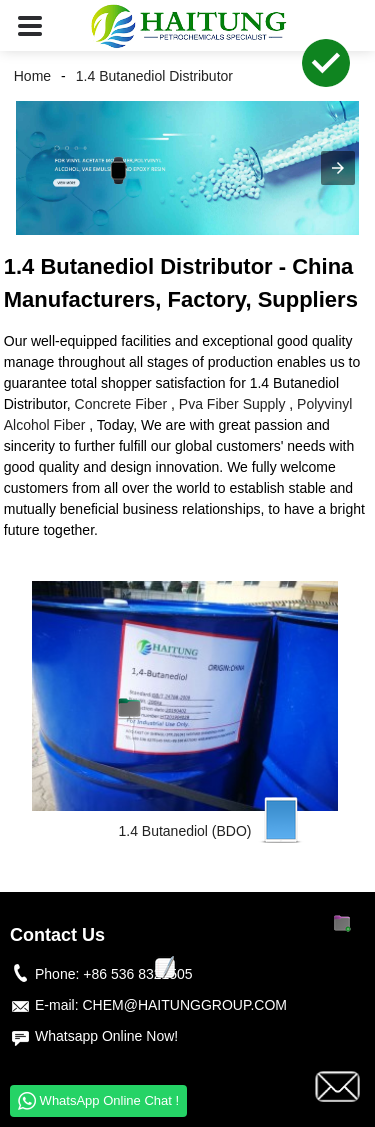 The height and width of the screenshot is (1127, 375). I want to click on confirm or approve an action, so click(326, 63).